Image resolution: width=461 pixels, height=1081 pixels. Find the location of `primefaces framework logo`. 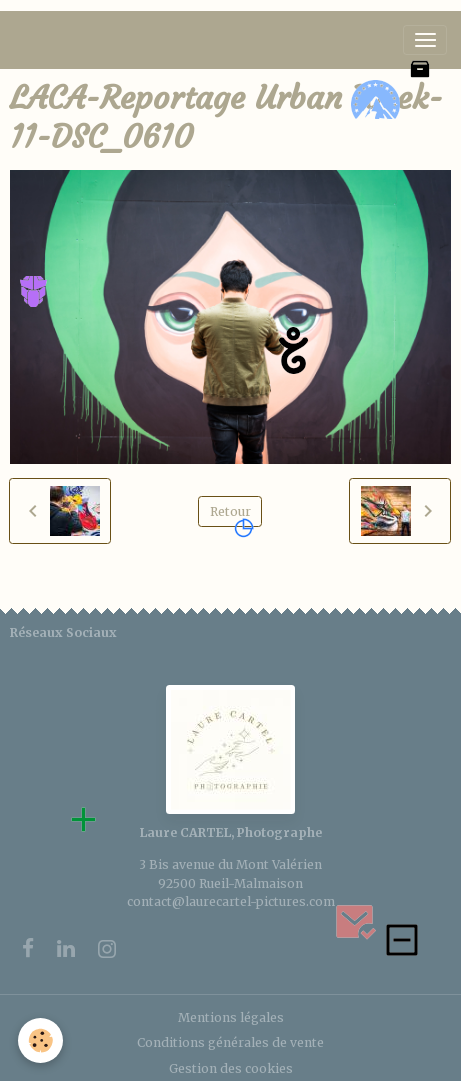

primefaces framework logo is located at coordinates (33, 291).